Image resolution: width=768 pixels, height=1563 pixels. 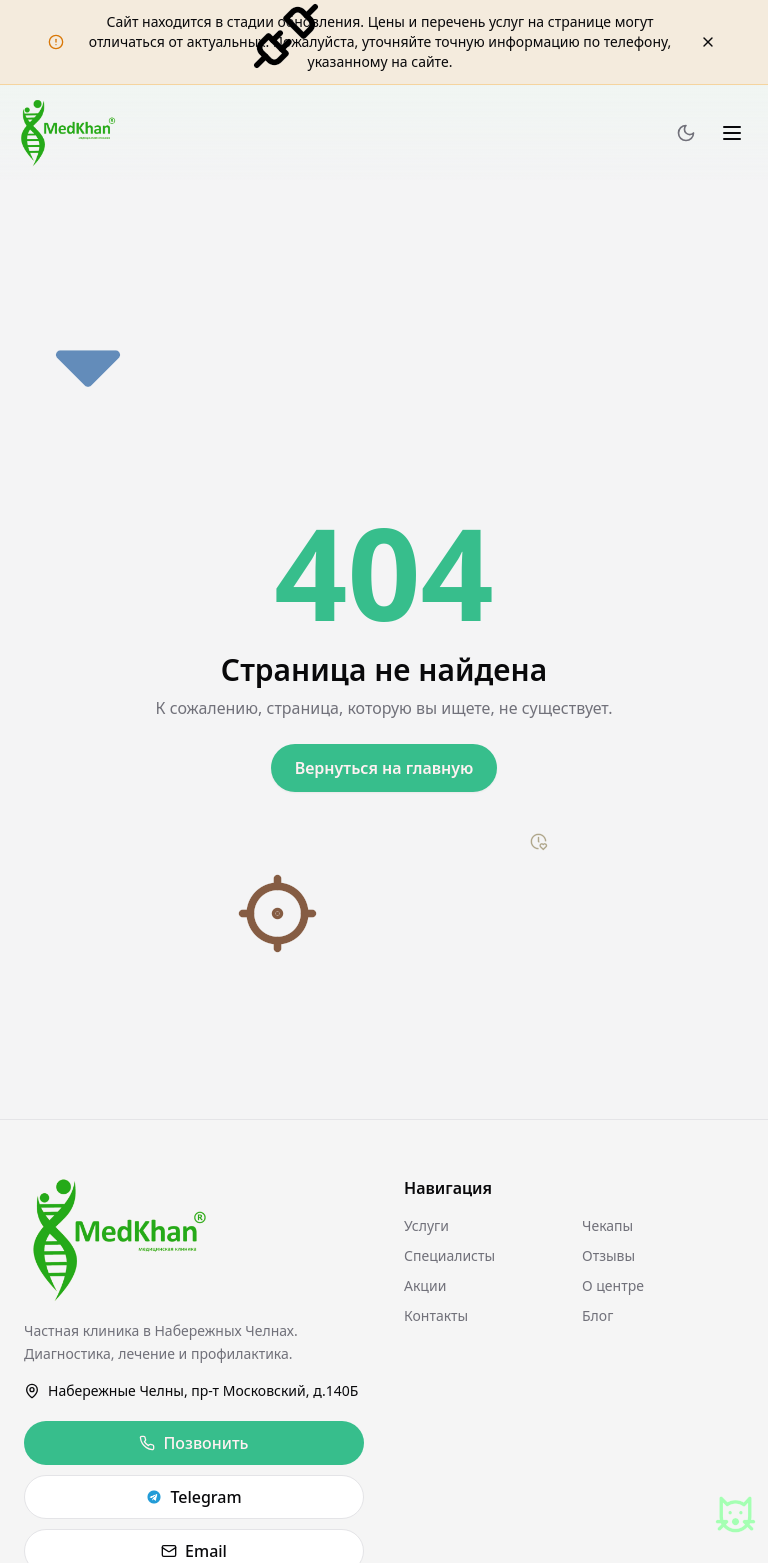 I want to click on view pet or animal-related content, so click(x=735, y=1514).